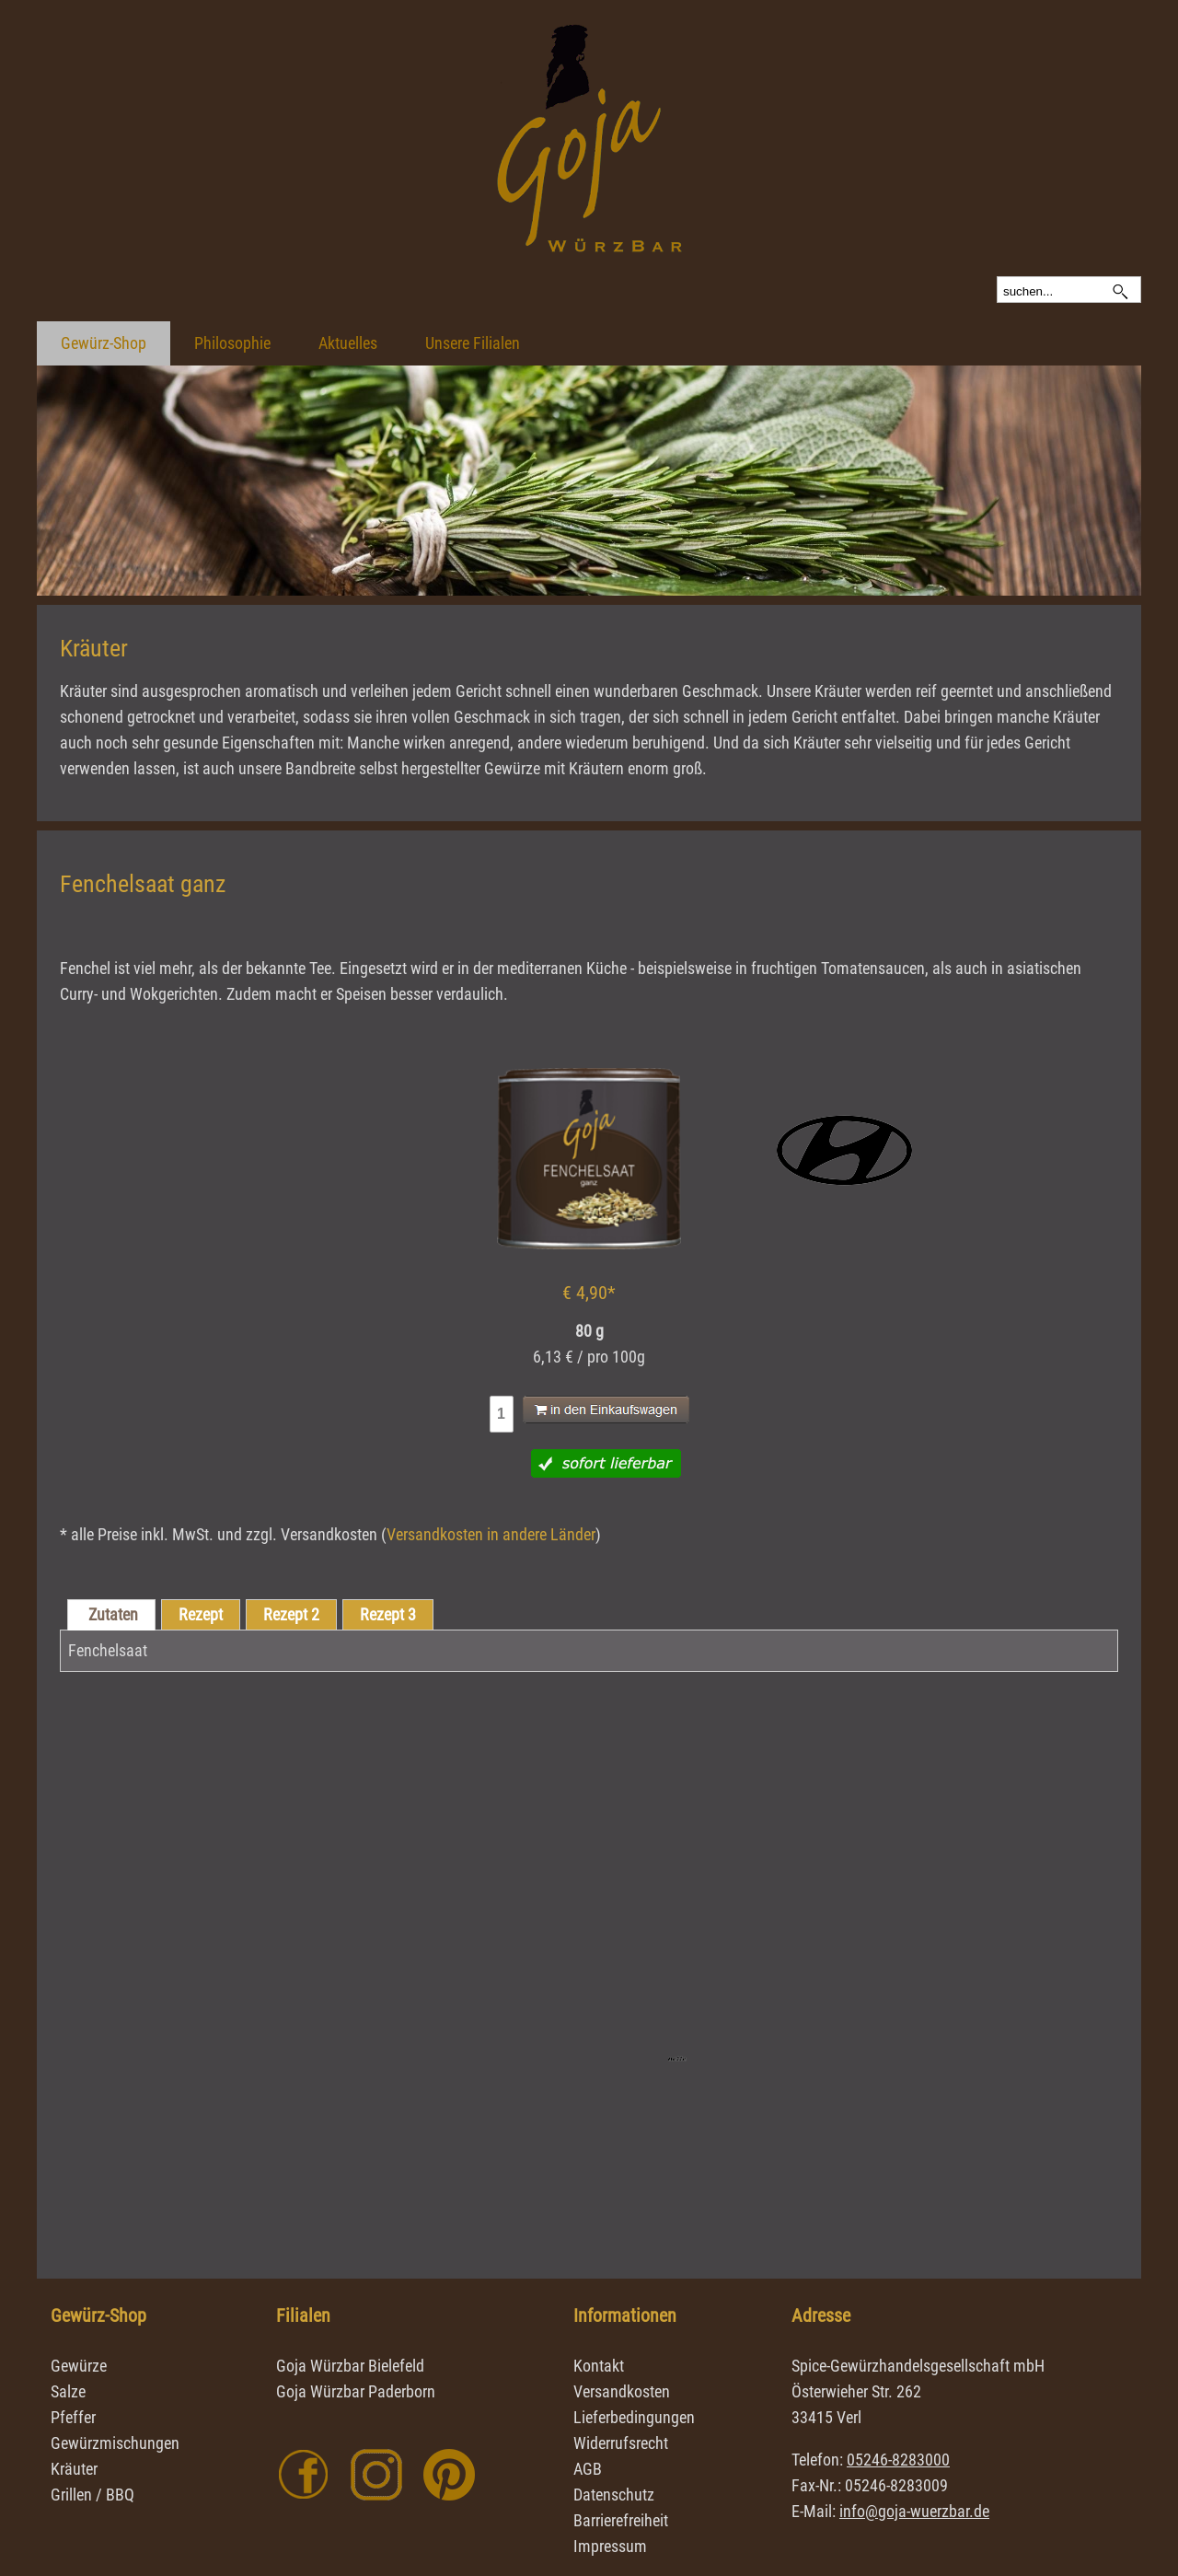 The width and height of the screenshot is (1178, 2576). I want to click on nette framework logo, so click(677, 2059).